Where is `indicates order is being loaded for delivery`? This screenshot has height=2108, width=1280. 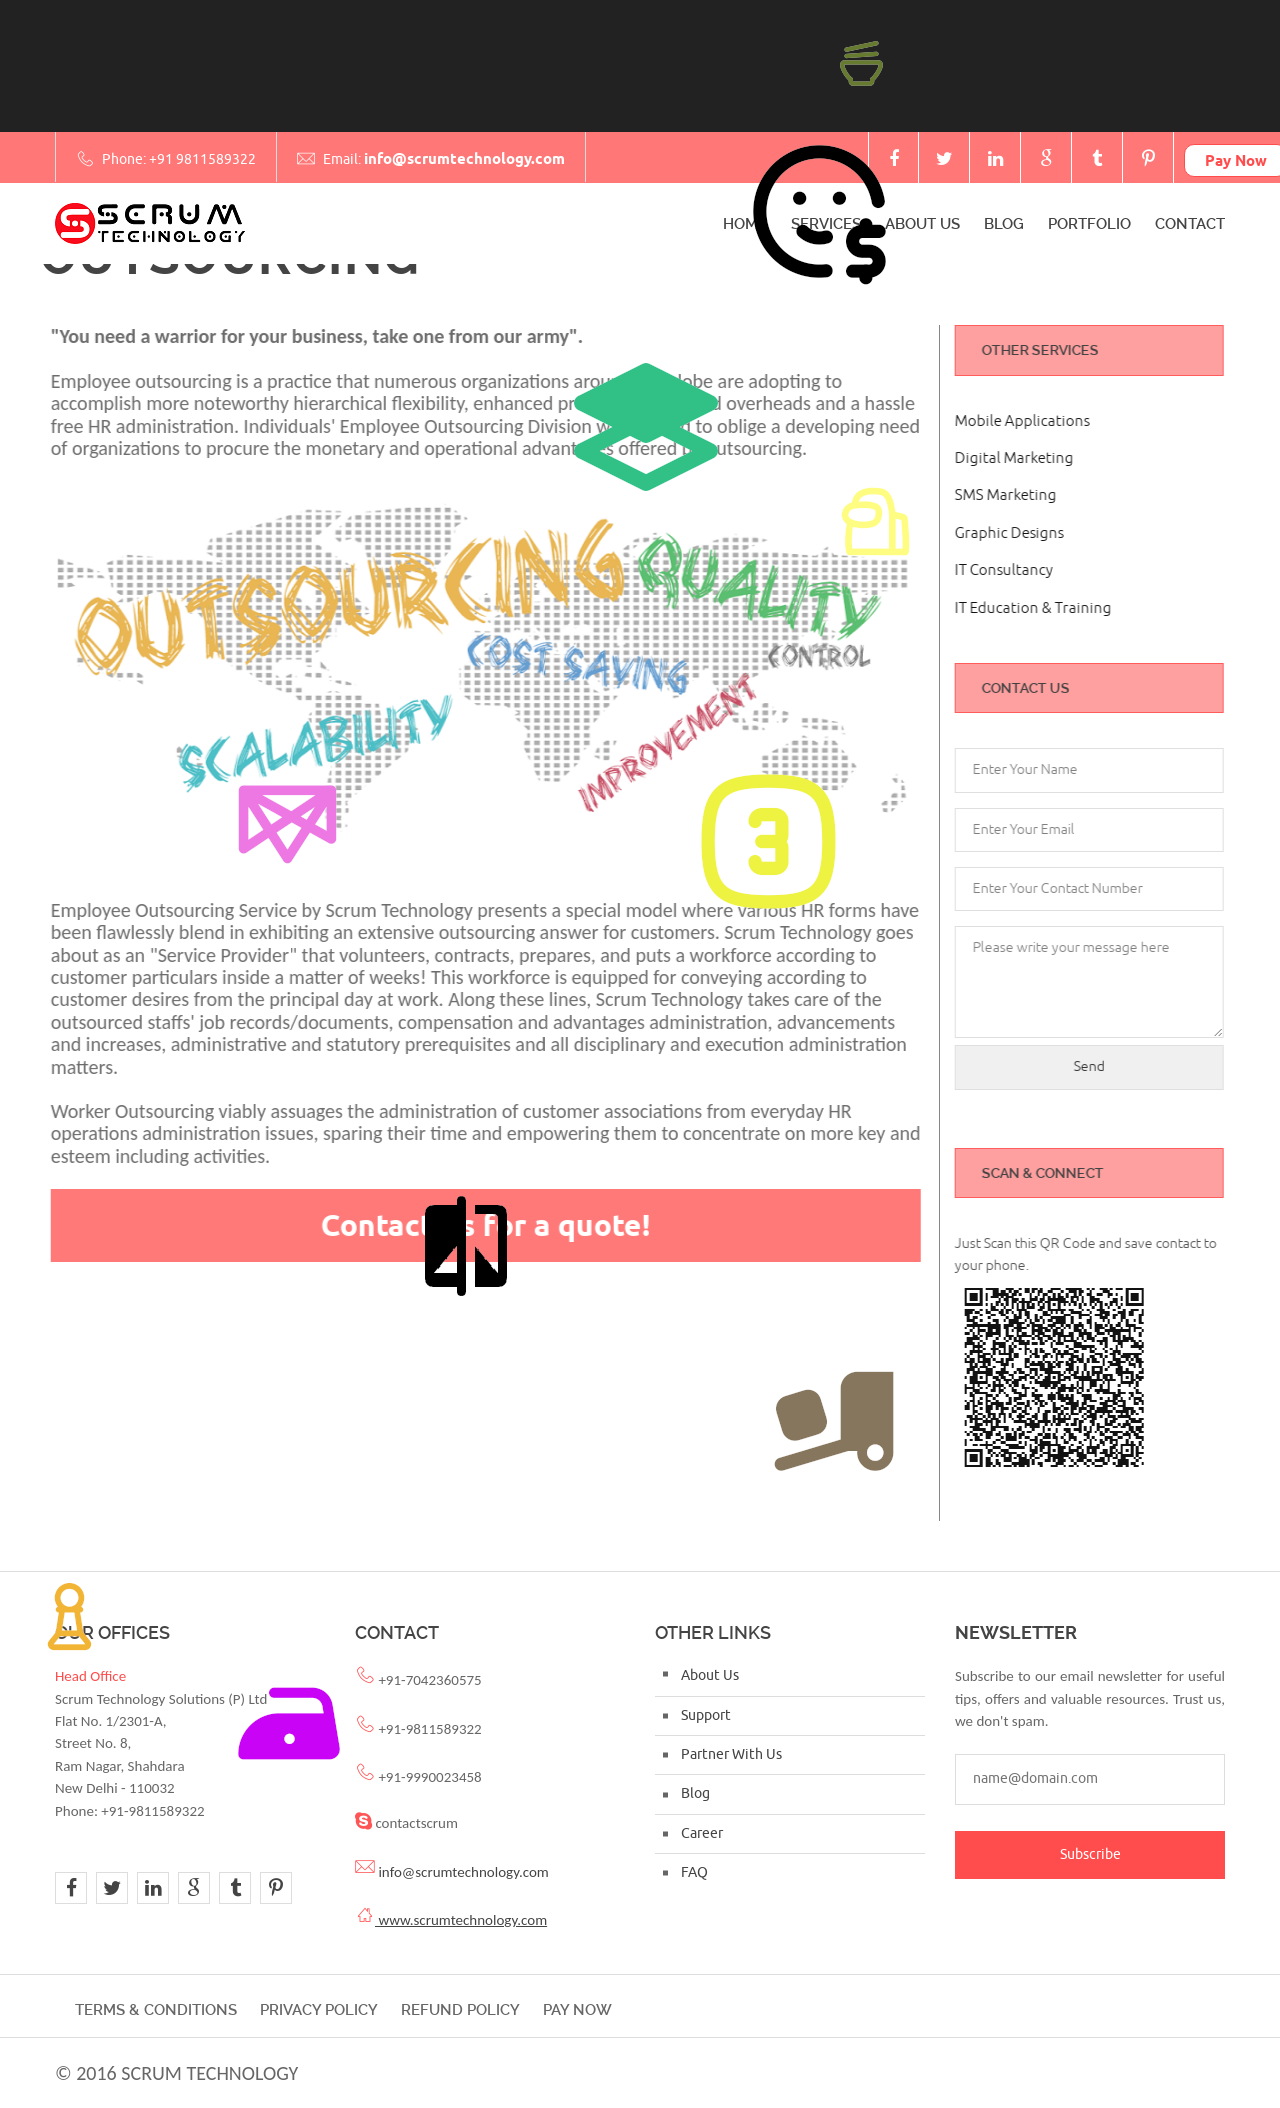 indicates order is being loaded for delivery is located at coordinates (834, 1418).